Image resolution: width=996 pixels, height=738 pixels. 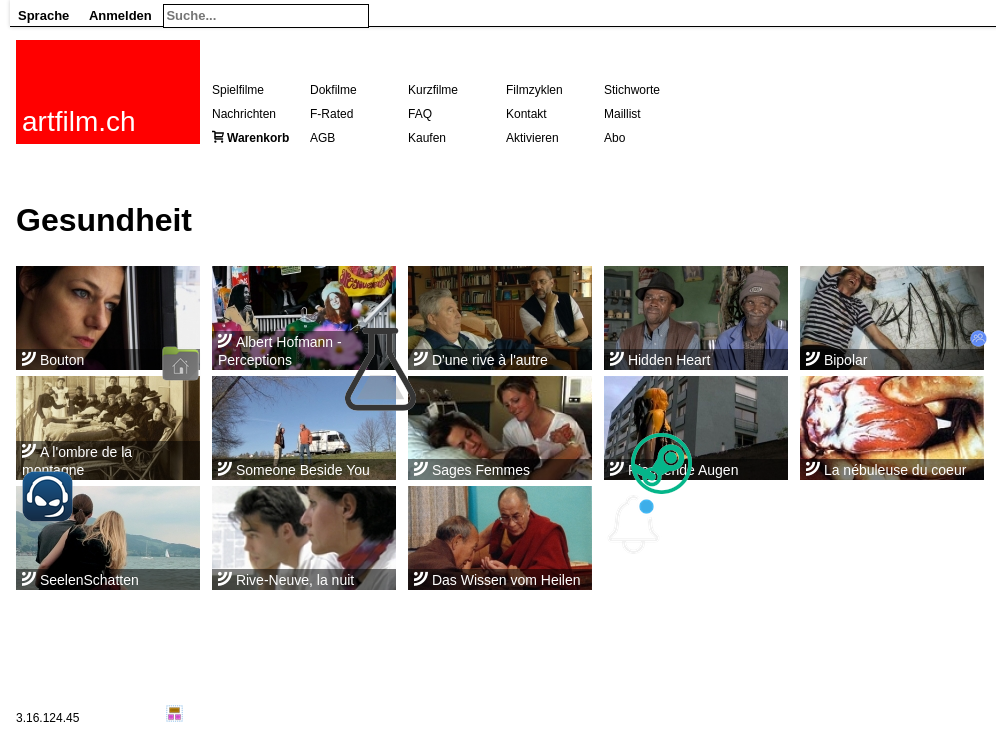 I want to click on open TeamSpeak voice chat app, so click(x=47, y=496).